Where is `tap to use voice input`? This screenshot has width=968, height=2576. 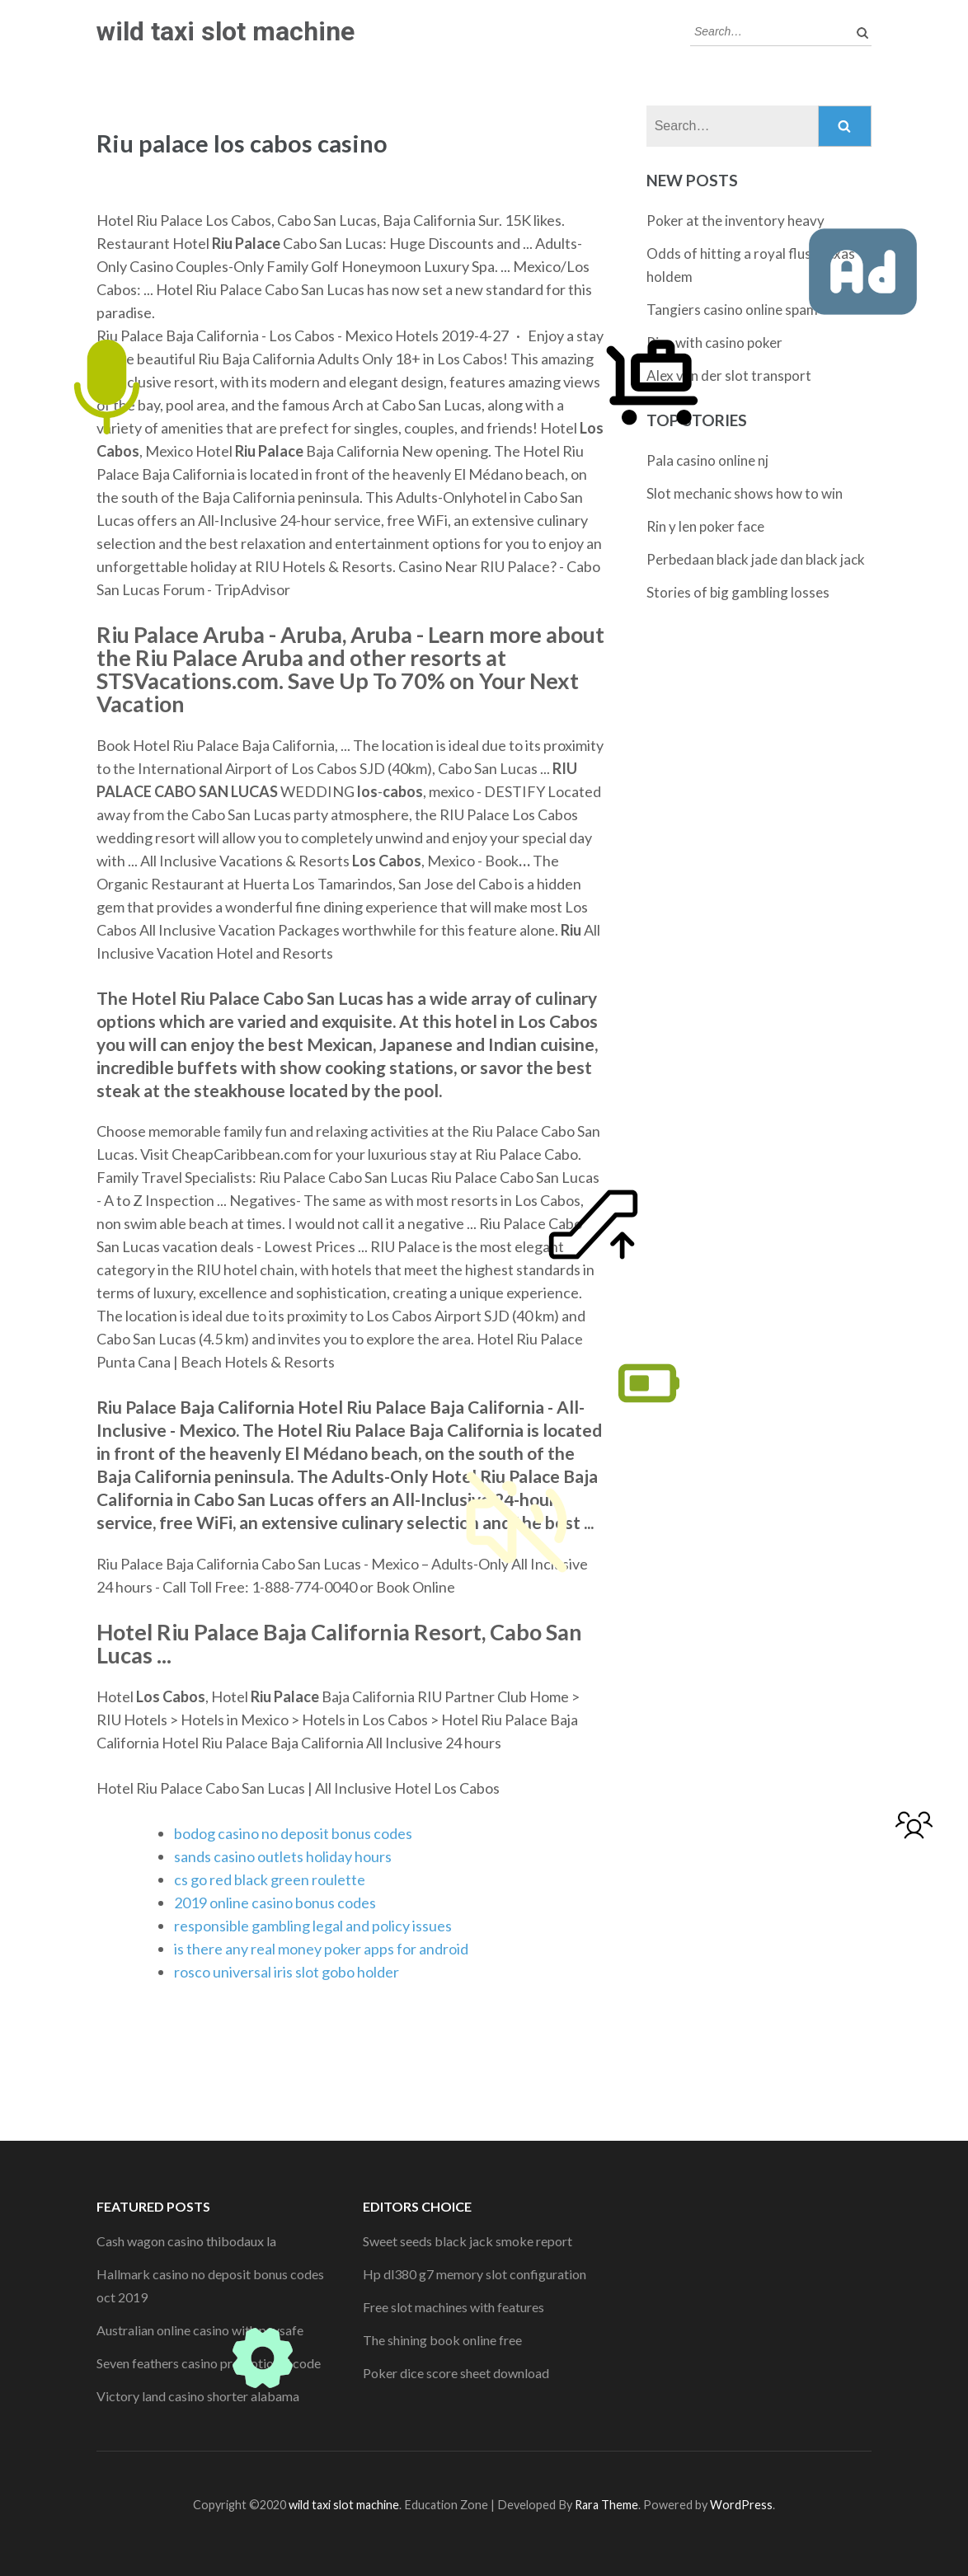
tap to use voice input is located at coordinates (106, 385).